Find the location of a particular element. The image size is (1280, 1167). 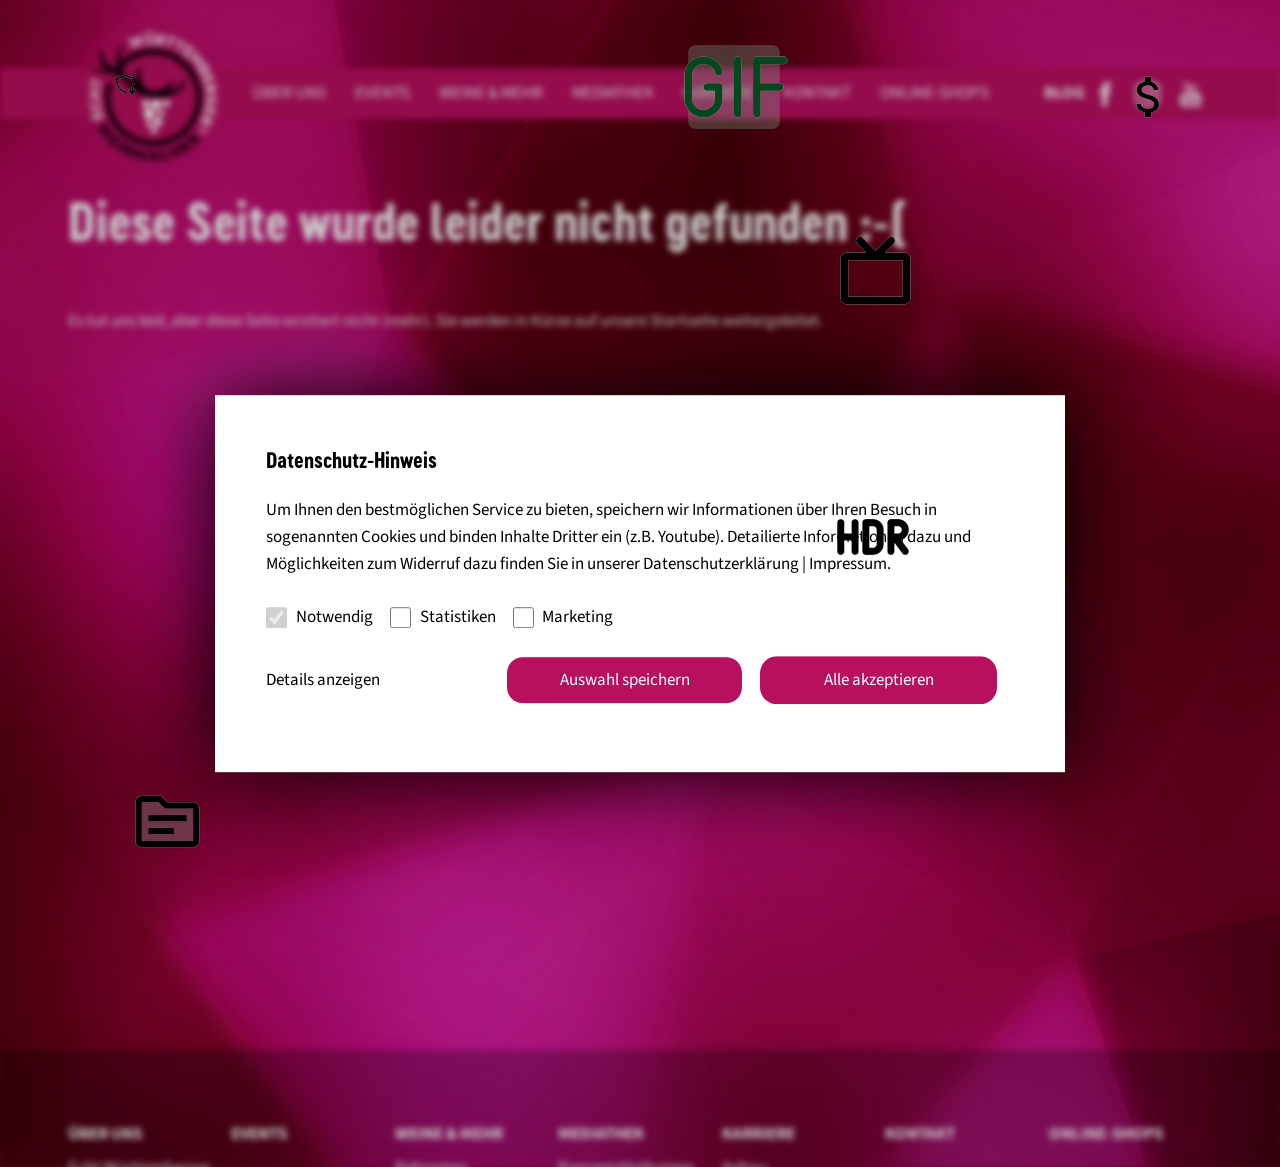

insert a gif into your message is located at coordinates (734, 87).